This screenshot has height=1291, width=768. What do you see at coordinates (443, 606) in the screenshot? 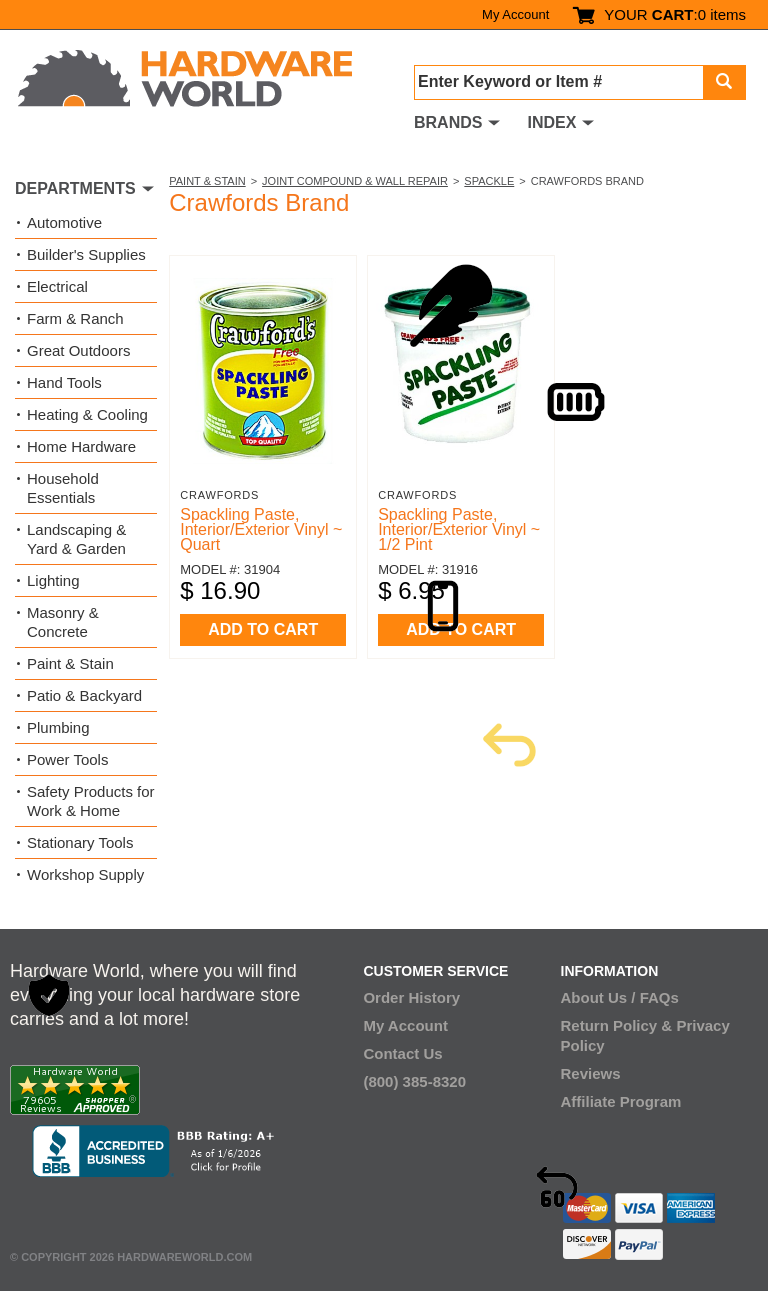
I see `access mobile device settings` at bounding box center [443, 606].